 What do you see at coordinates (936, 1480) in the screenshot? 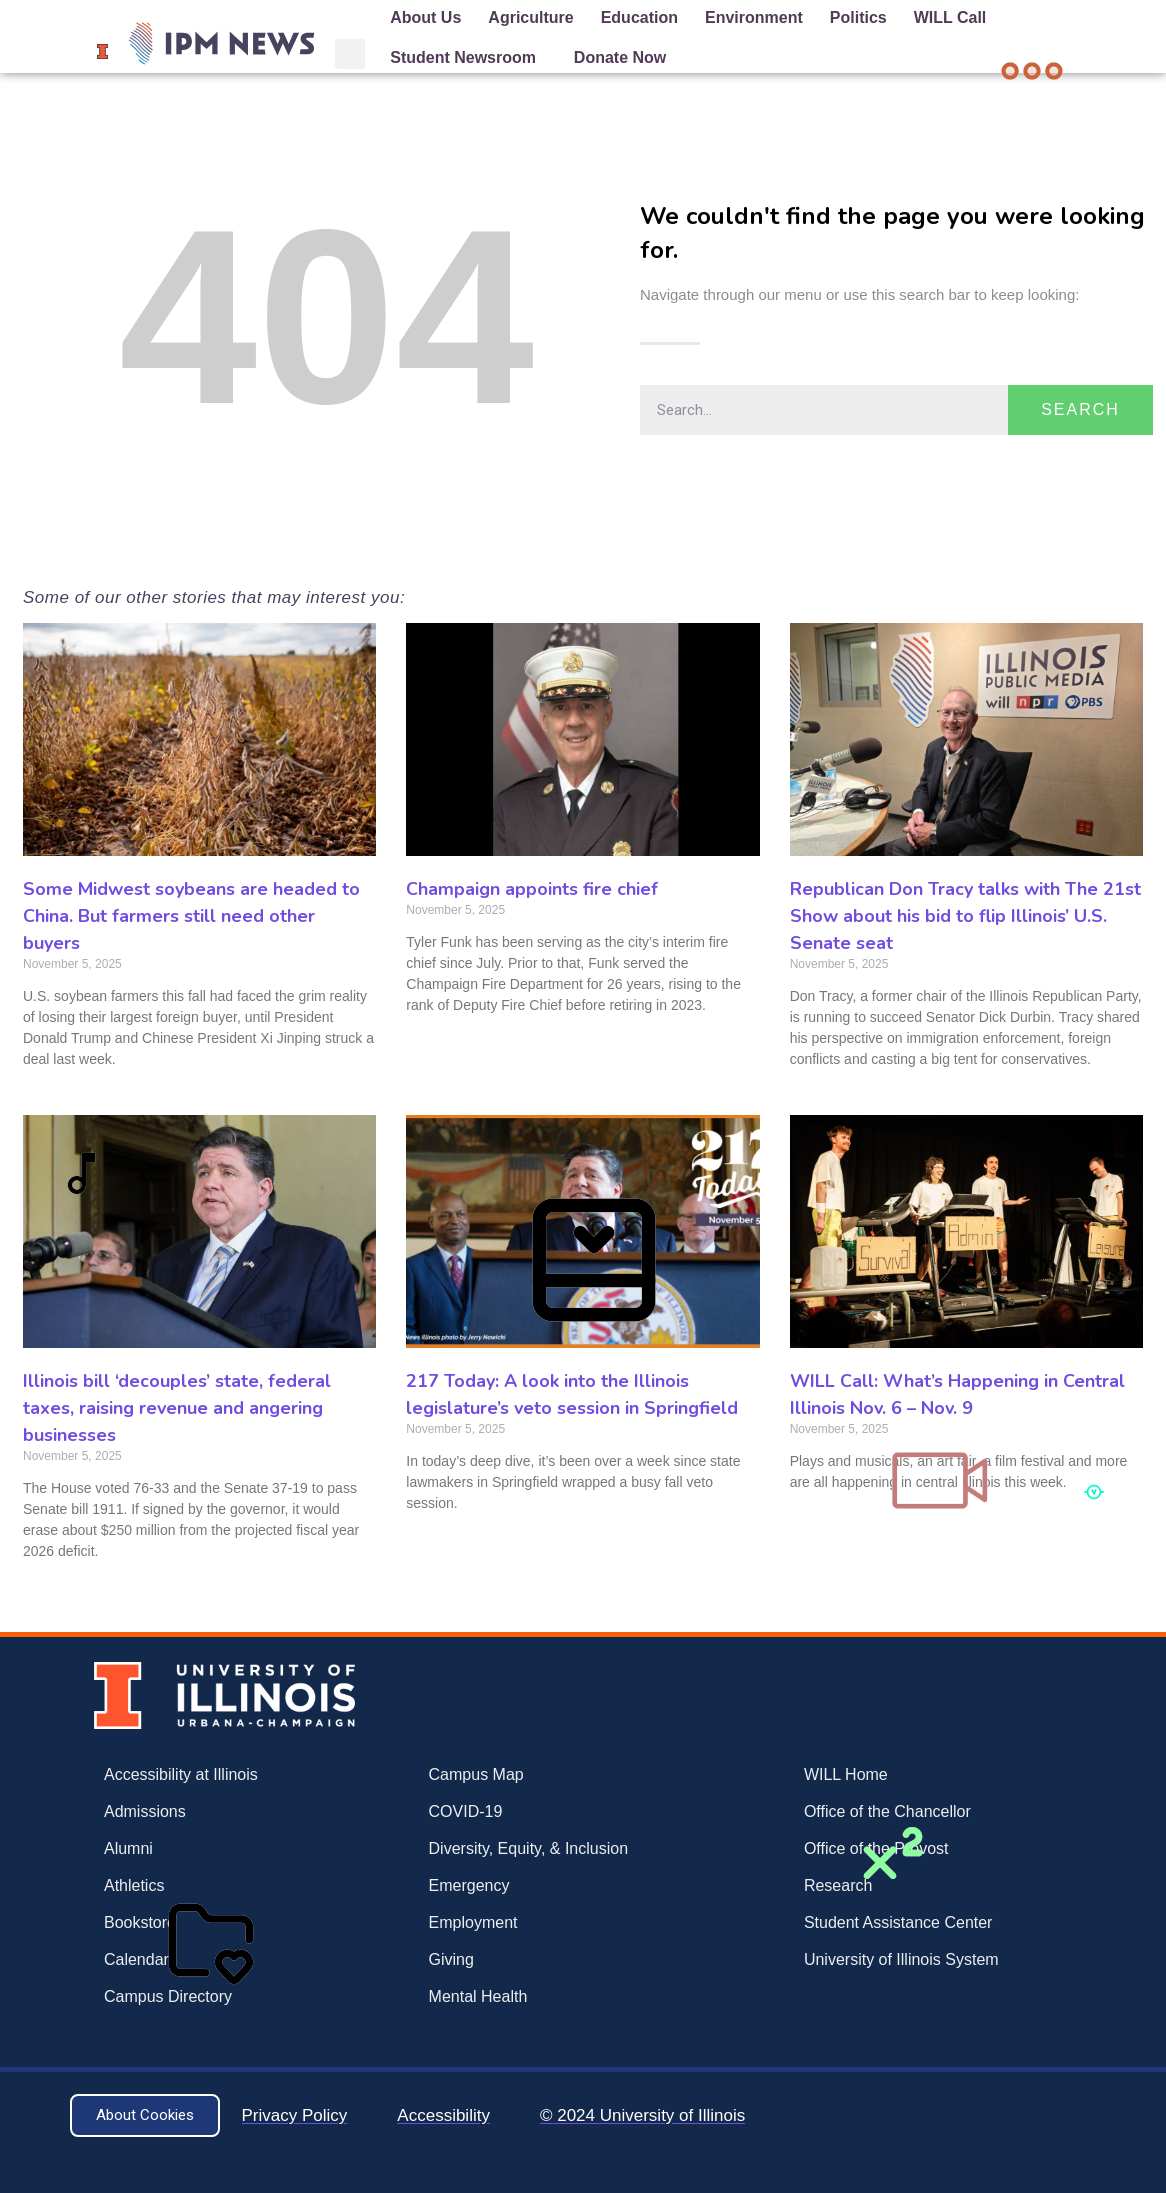
I see `start video recording` at bounding box center [936, 1480].